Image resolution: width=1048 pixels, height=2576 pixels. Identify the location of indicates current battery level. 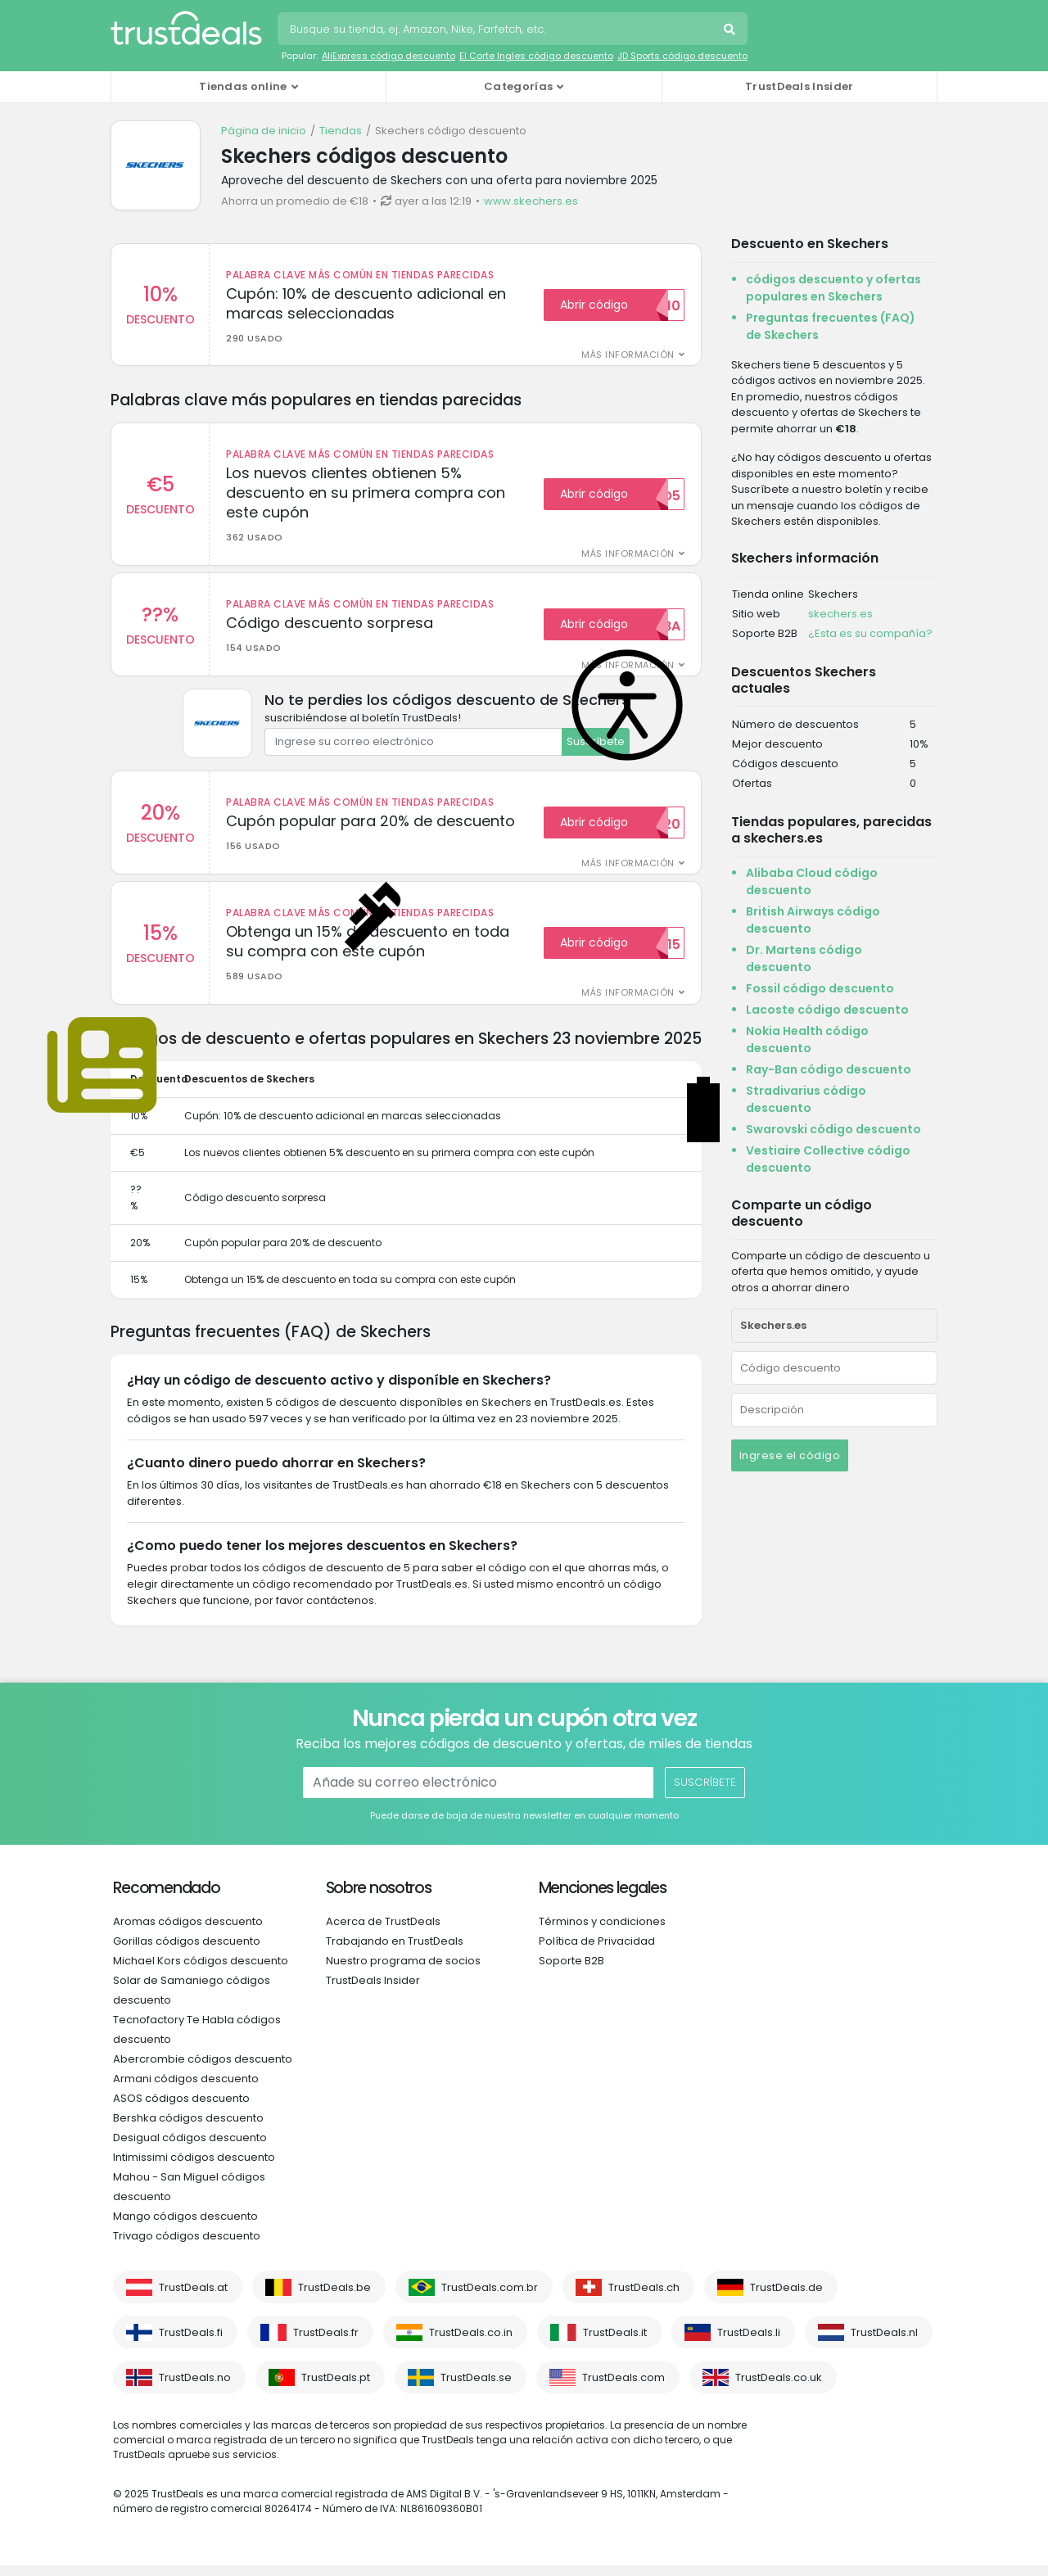
(703, 1109).